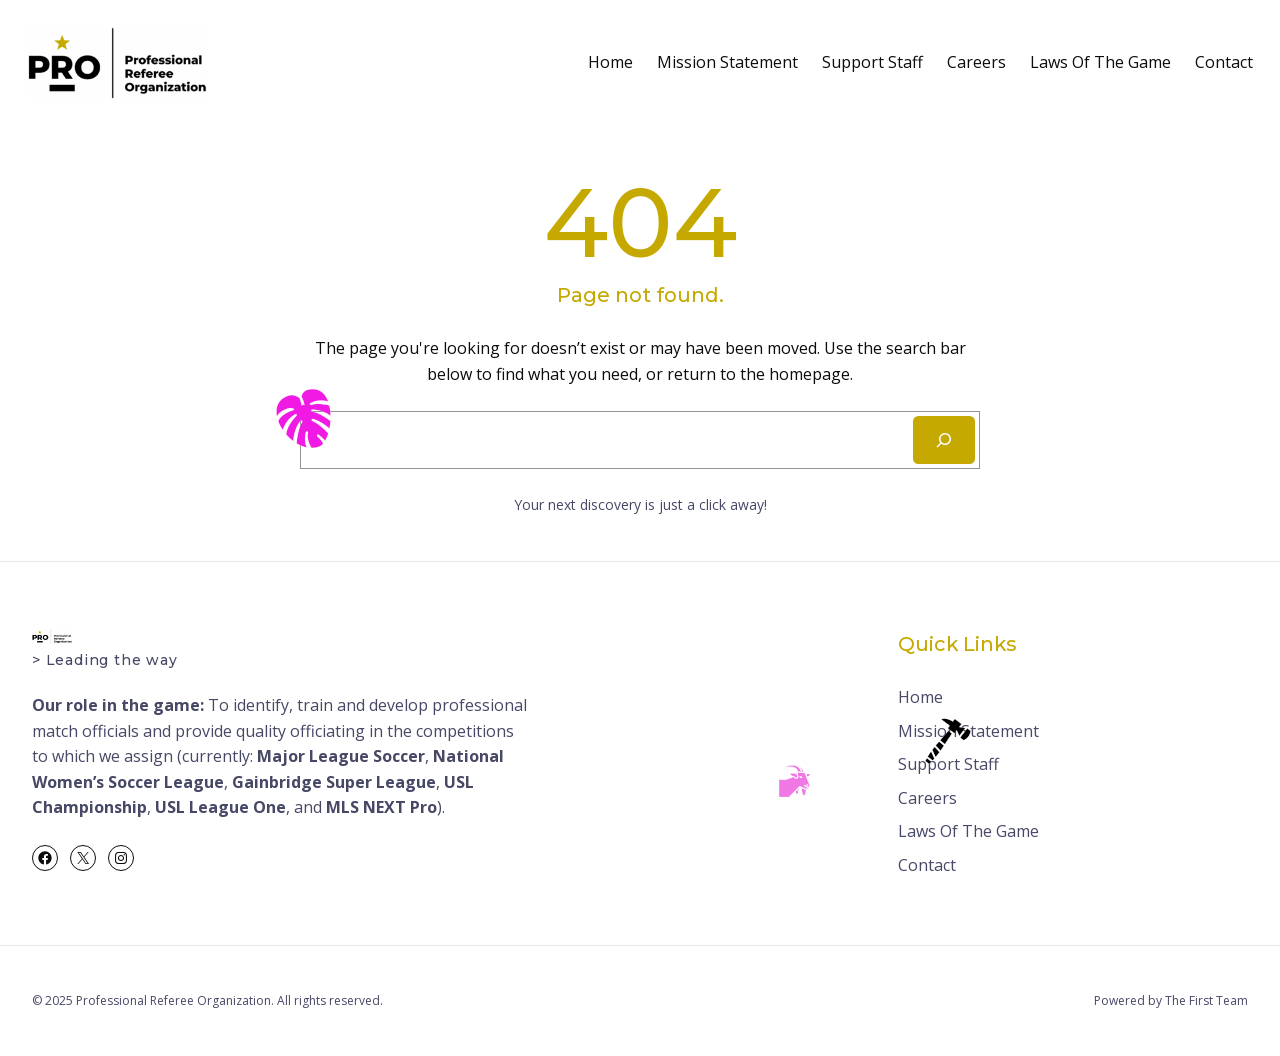 The height and width of the screenshot is (1056, 1280). Describe the element at coordinates (795, 780) in the screenshot. I see `represents Capricorn zodiac sign` at that location.